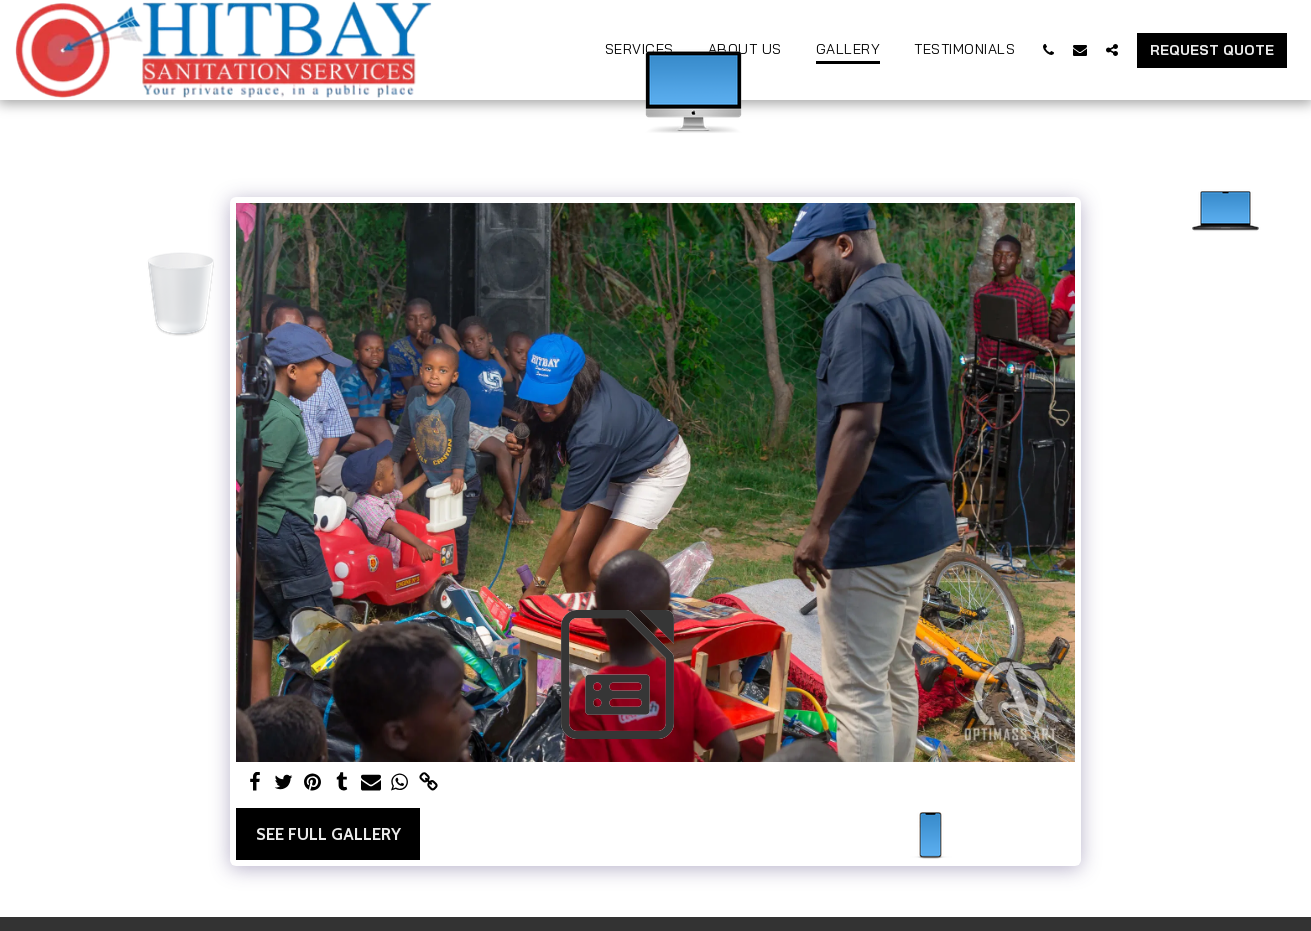 The width and height of the screenshot is (1311, 931). I want to click on iPhone XS Max device icon, so click(930, 835).